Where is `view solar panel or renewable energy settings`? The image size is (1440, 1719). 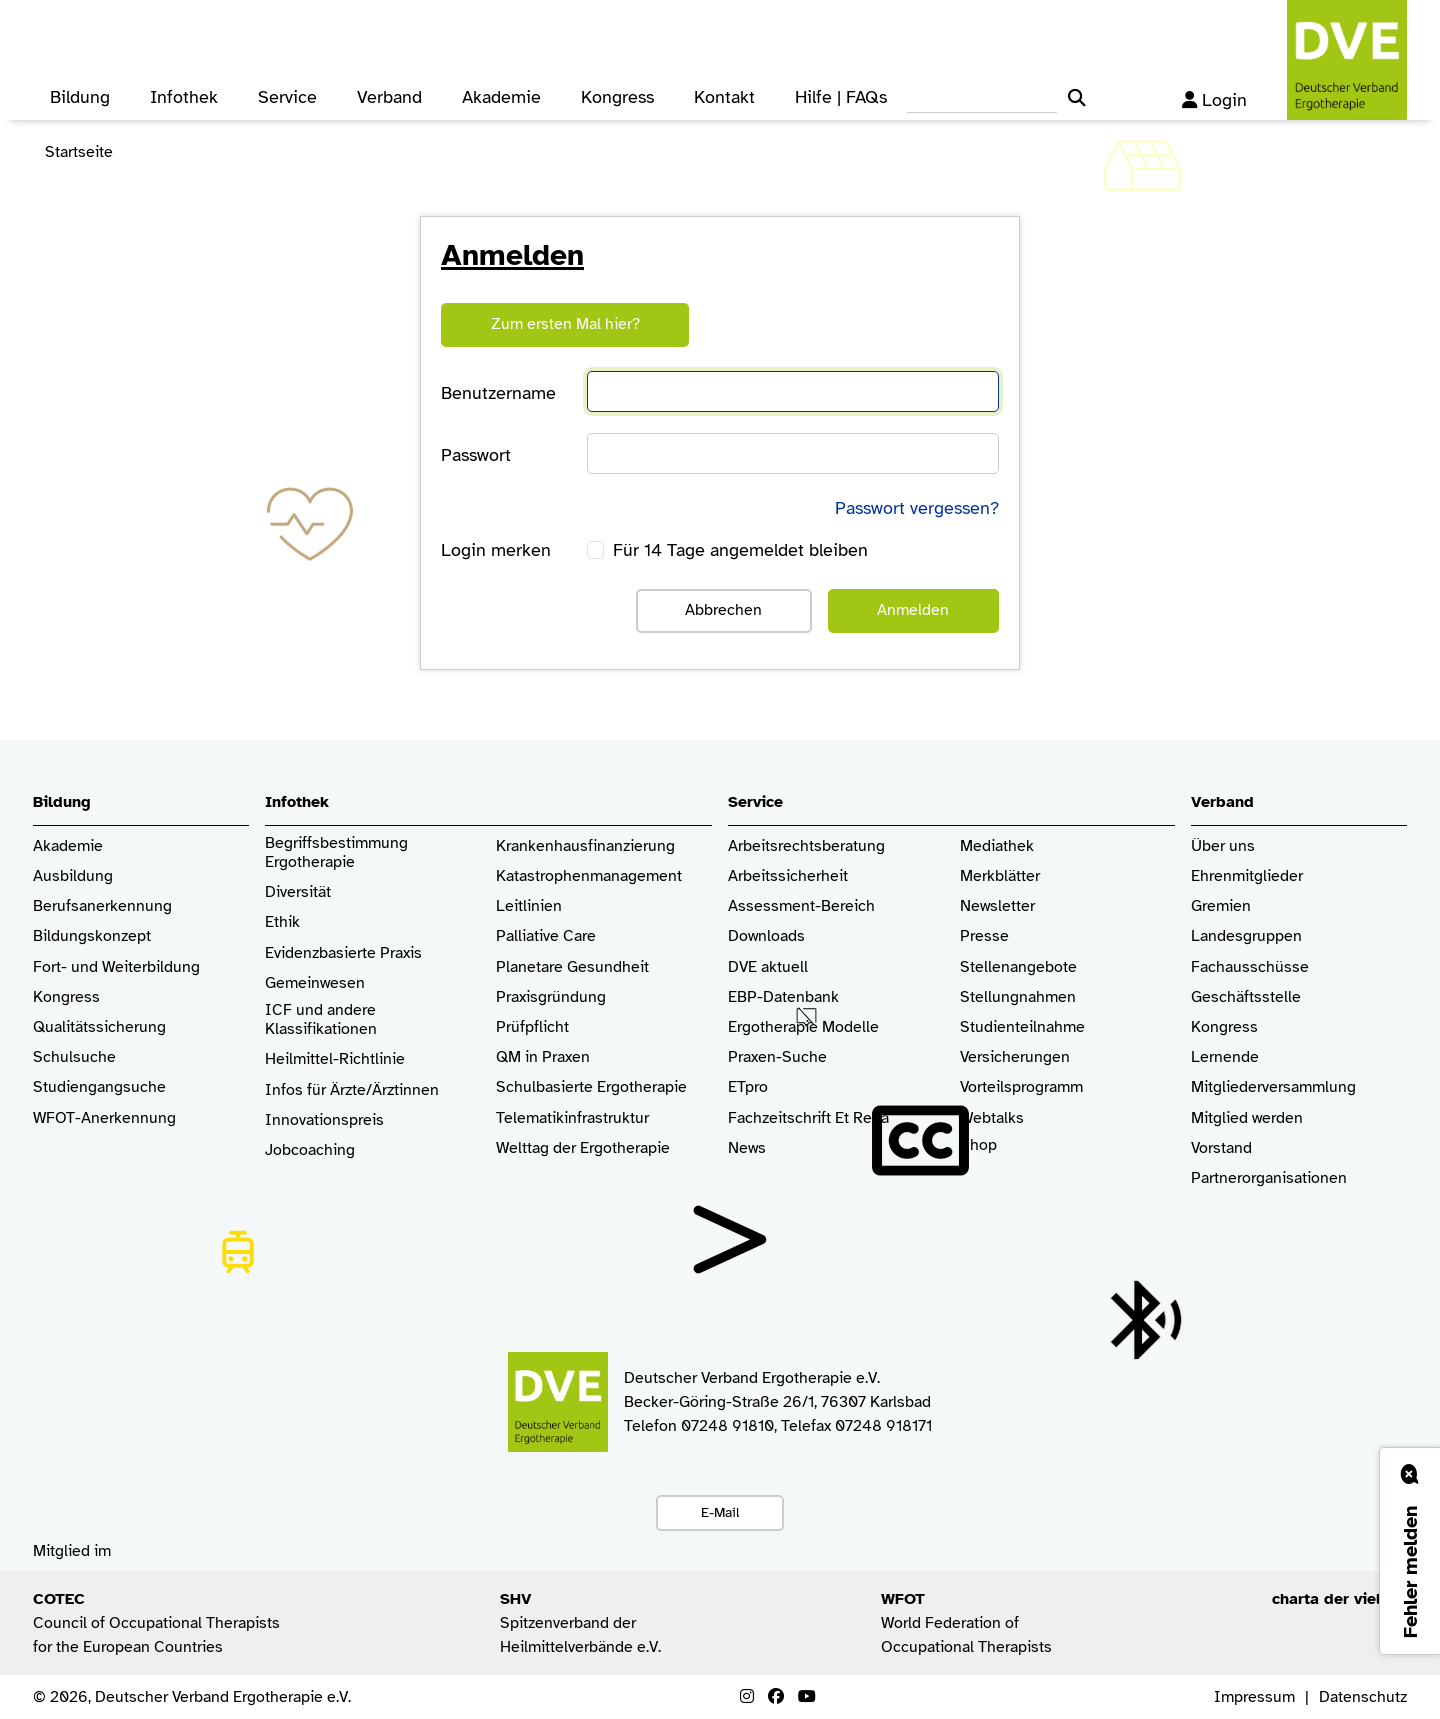 view solar panel or renewable energy settings is located at coordinates (1142, 168).